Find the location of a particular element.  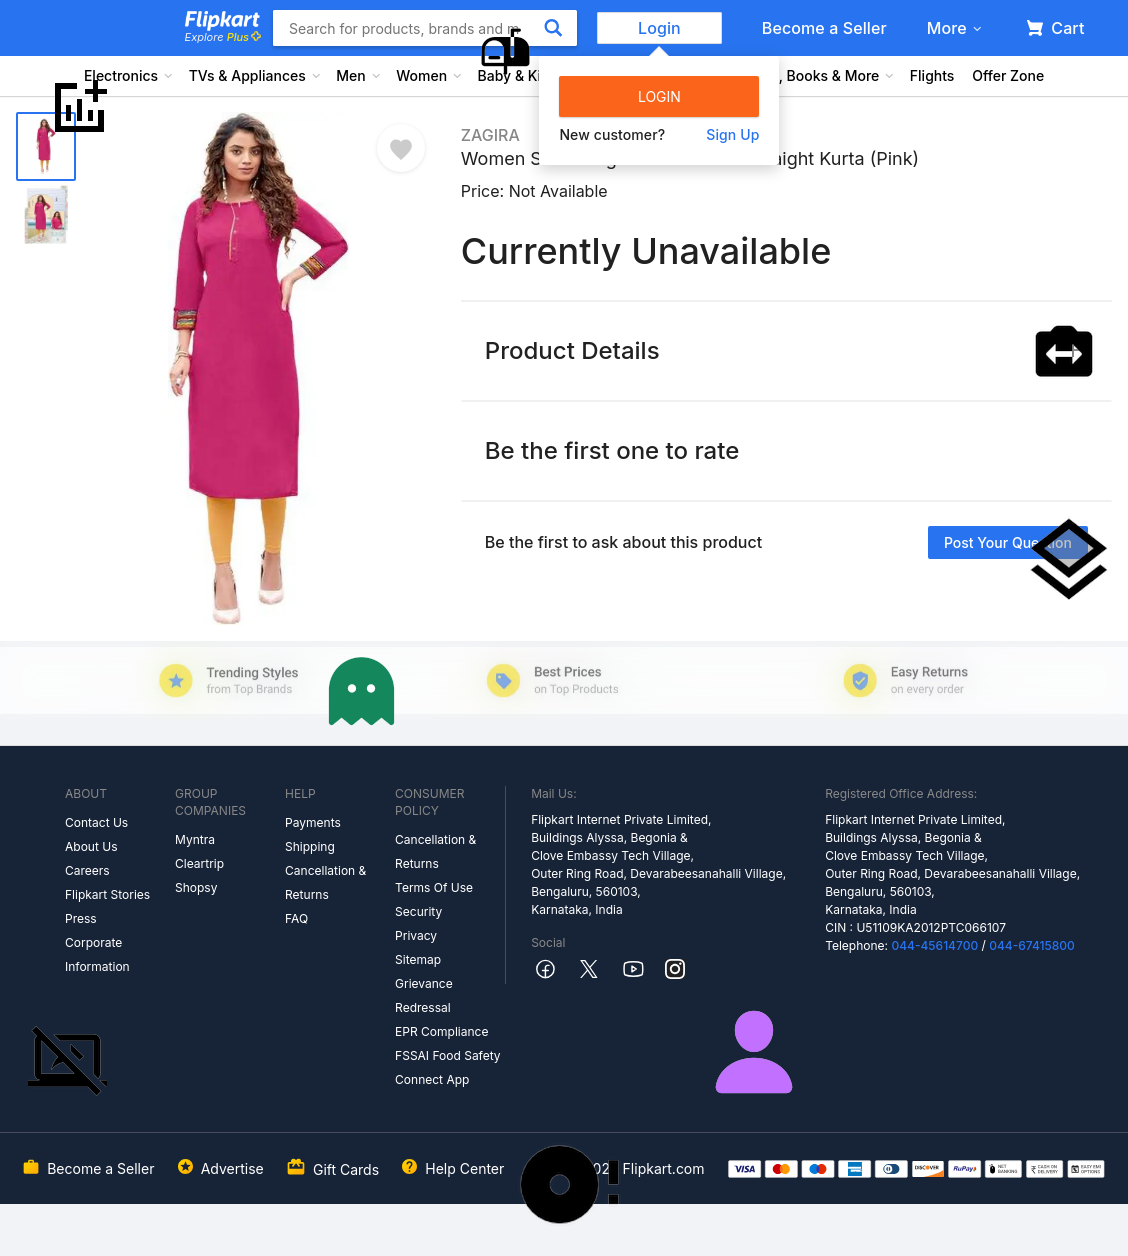

indicates storage disc is full is located at coordinates (569, 1184).